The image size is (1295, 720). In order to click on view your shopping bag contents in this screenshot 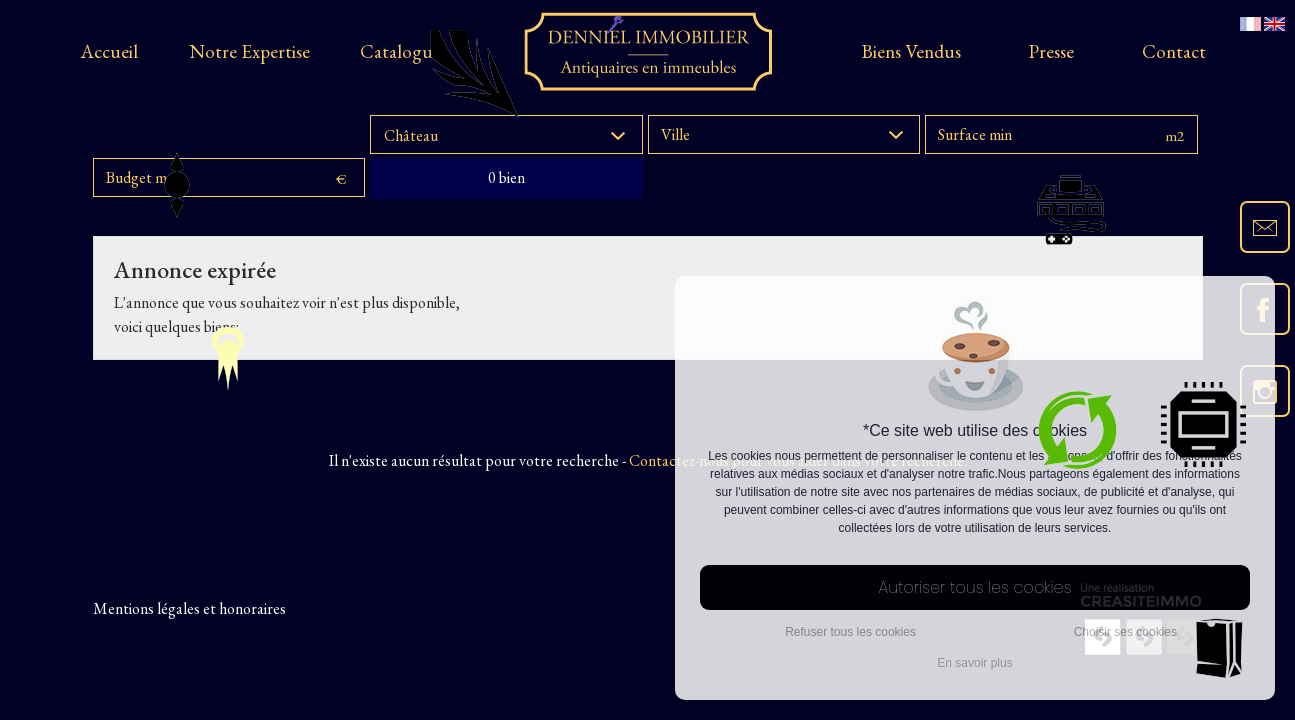, I will do `click(1220, 647)`.